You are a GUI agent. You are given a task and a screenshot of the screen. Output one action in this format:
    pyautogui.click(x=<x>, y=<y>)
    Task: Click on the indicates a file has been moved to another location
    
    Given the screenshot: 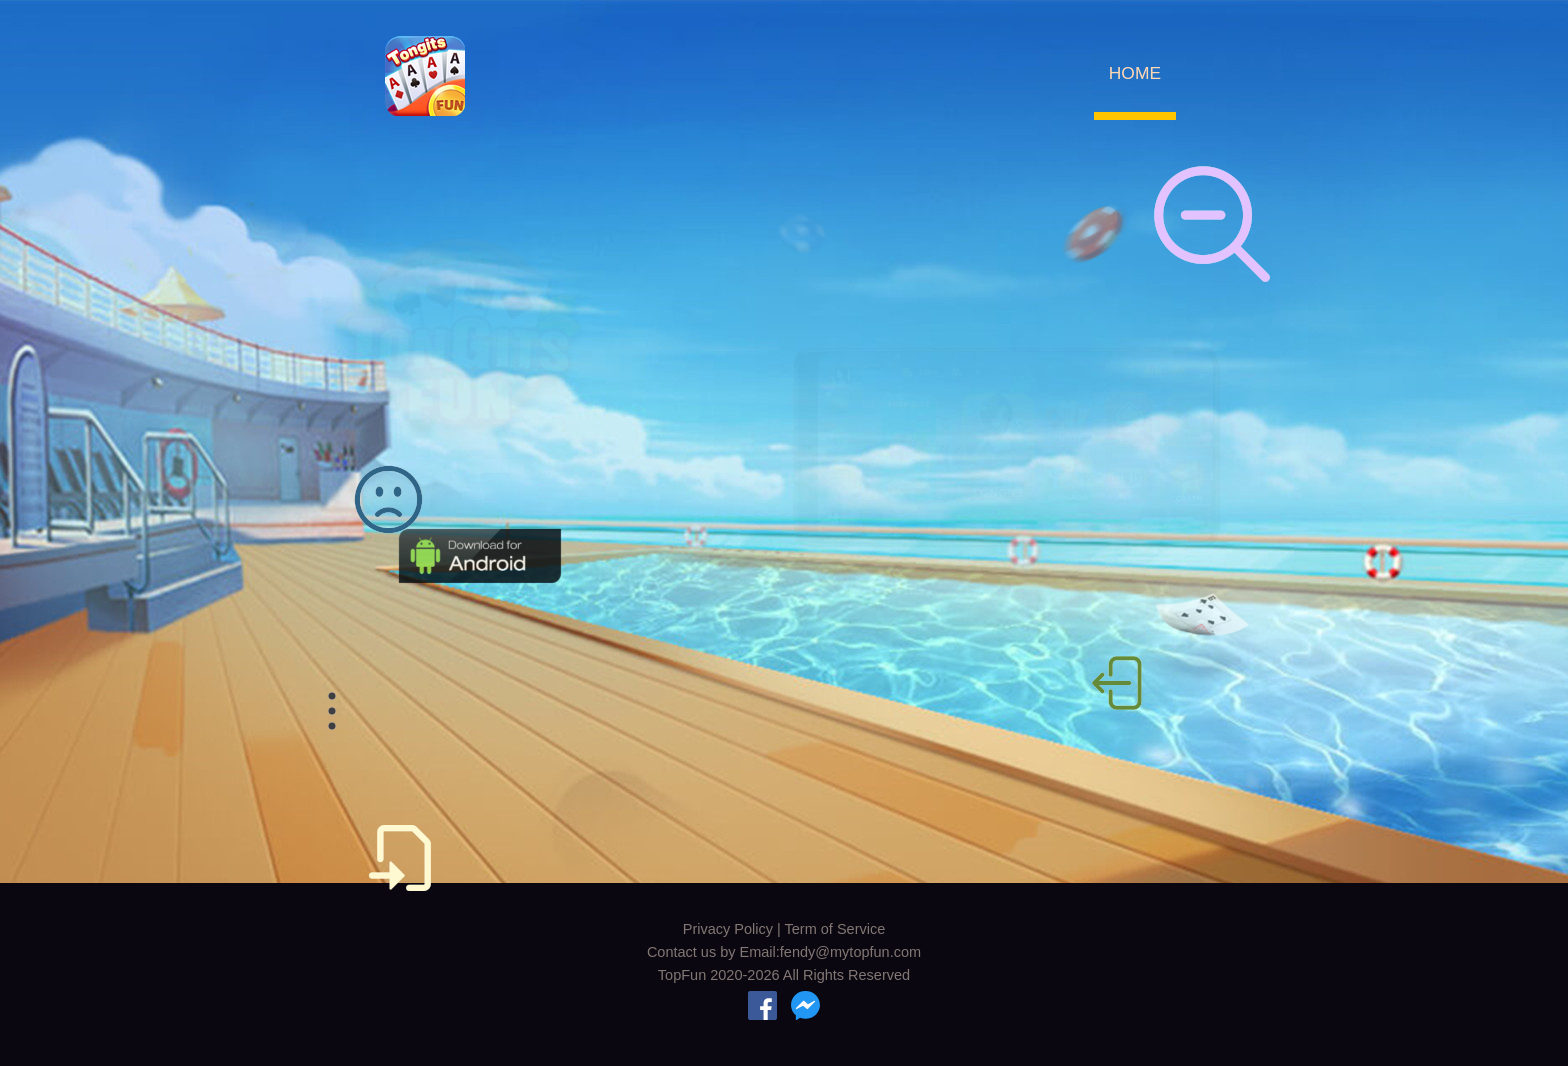 What is the action you would take?
    pyautogui.click(x=402, y=858)
    